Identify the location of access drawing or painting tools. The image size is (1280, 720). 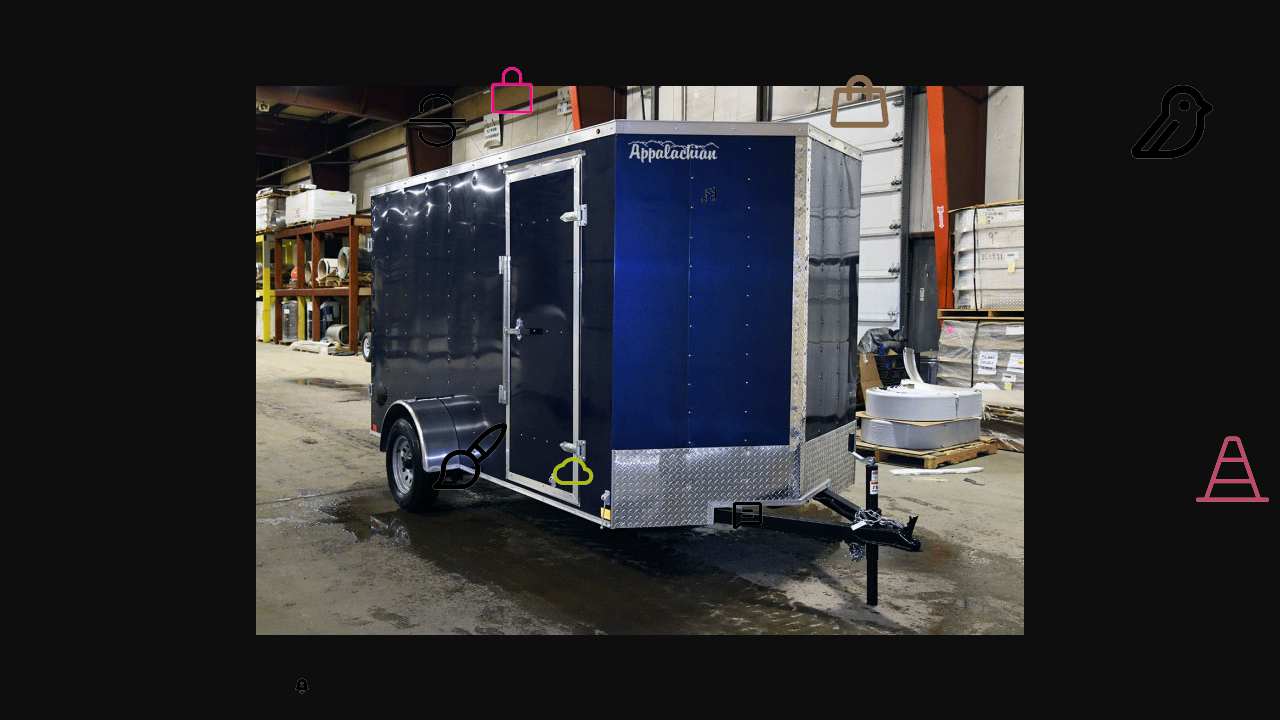
(472, 457).